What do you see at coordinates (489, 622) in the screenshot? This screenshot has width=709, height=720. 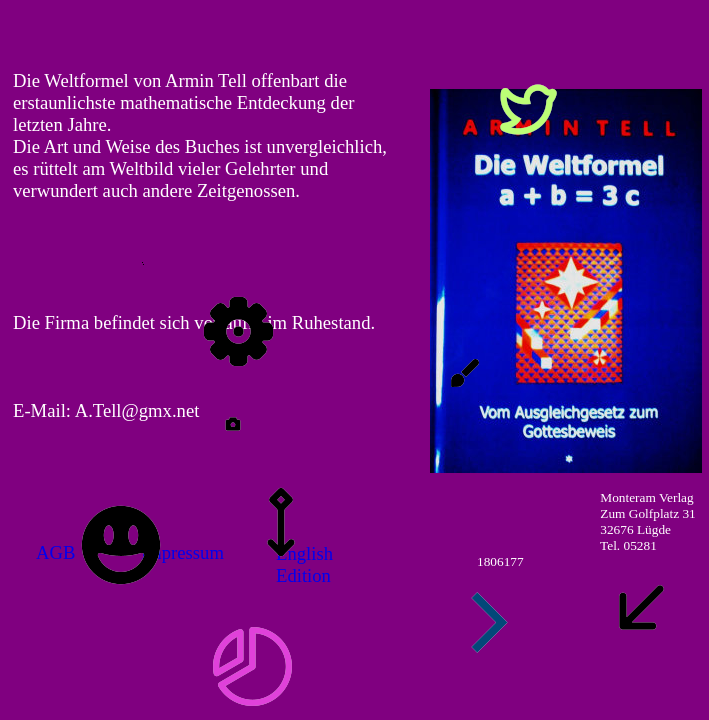 I see `navigate to the next item or screen` at bounding box center [489, 622].